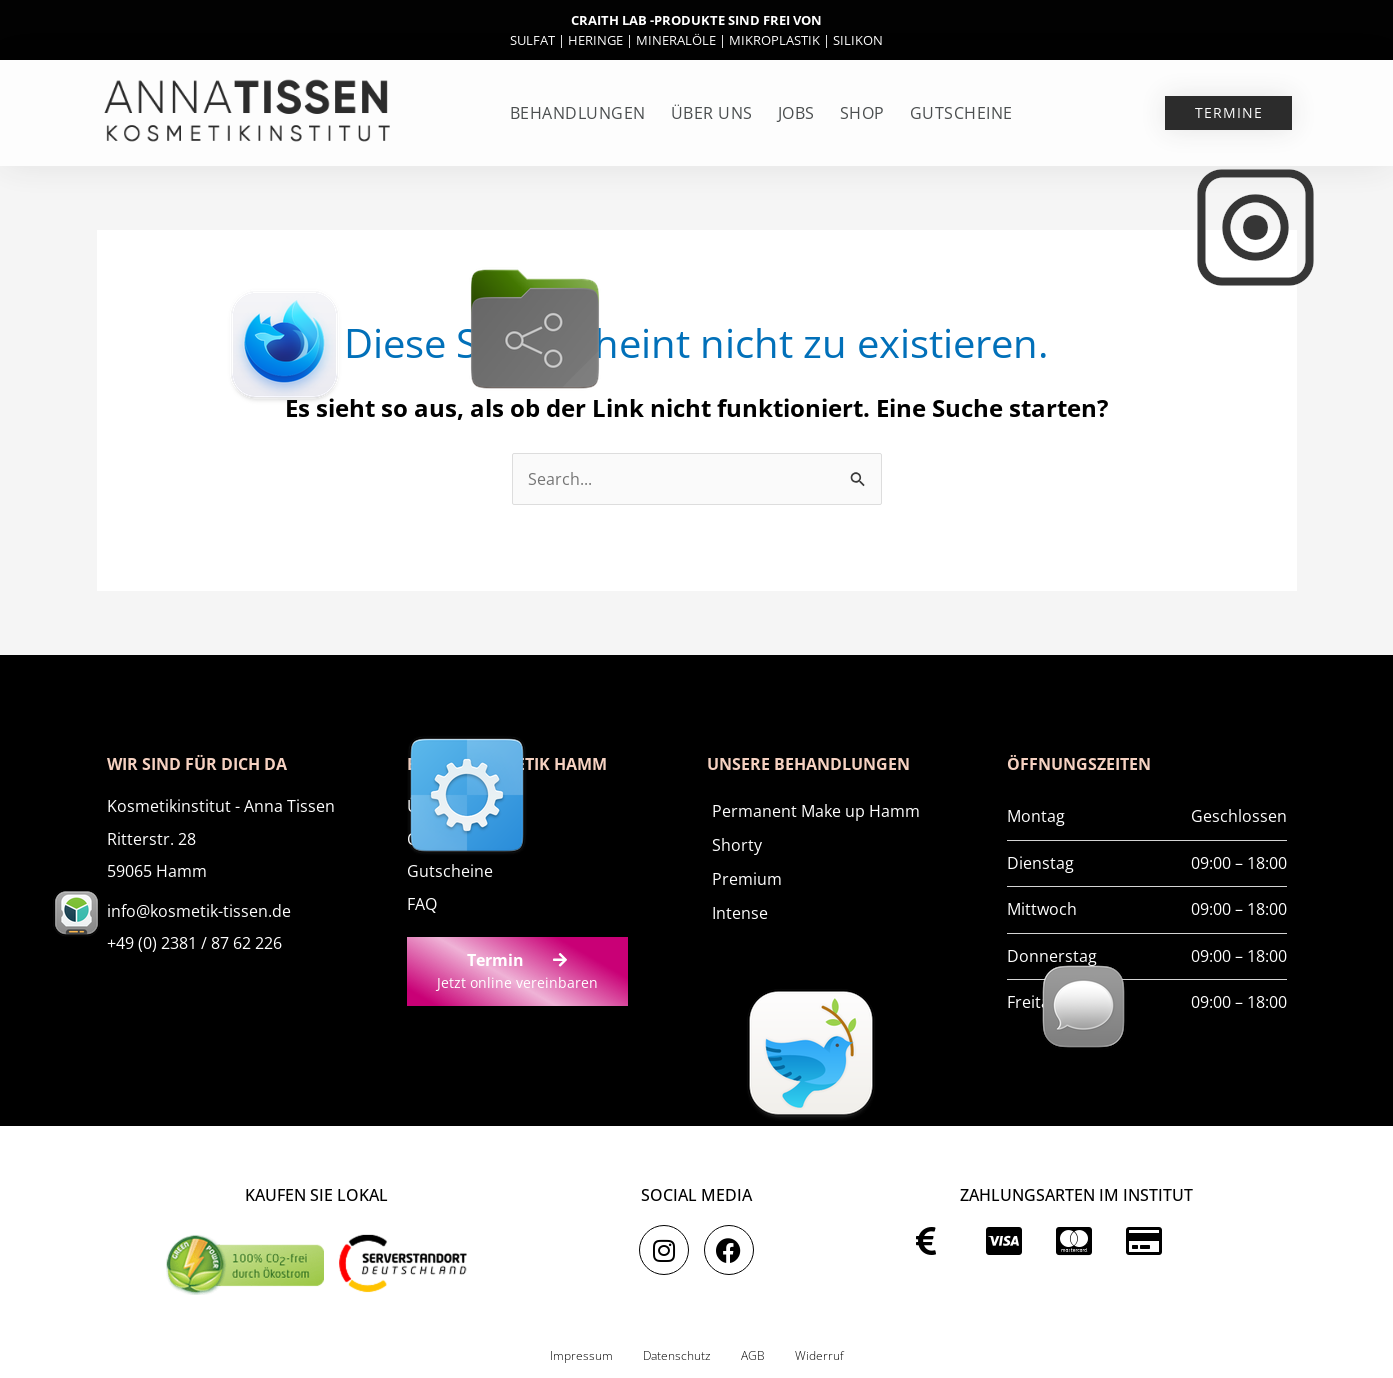  What do you see at coordinates (467, 795) in the screenshot?
I see `ms-dos or windows executable file` at bounding box center [467, 795].